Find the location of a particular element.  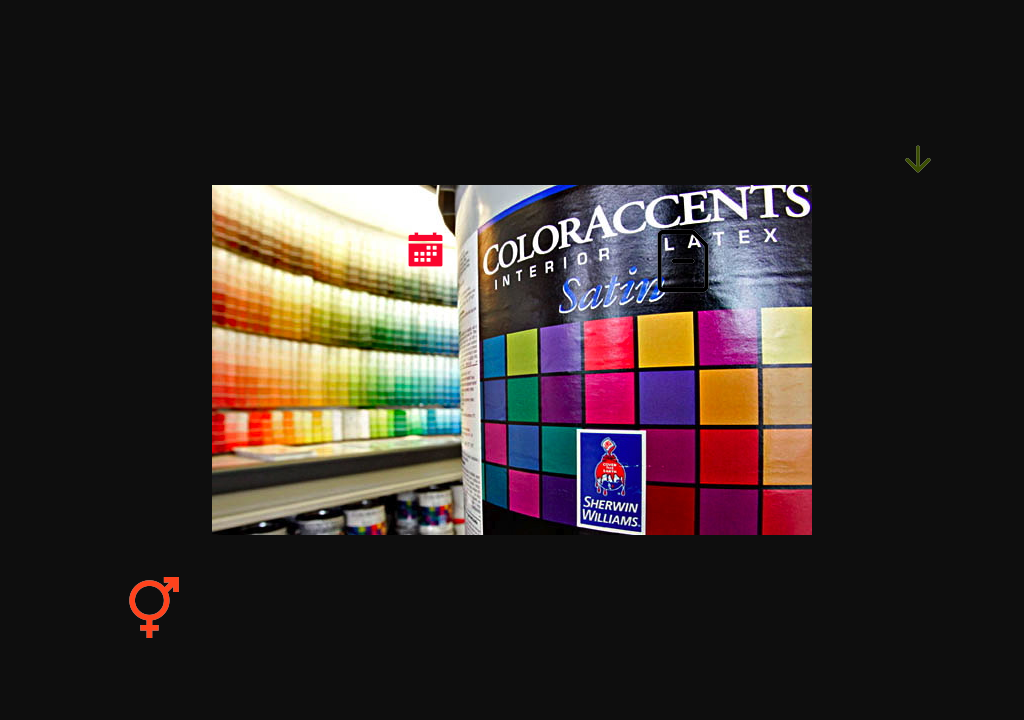

scroll down or view more content is located at coordinates (918, 159).